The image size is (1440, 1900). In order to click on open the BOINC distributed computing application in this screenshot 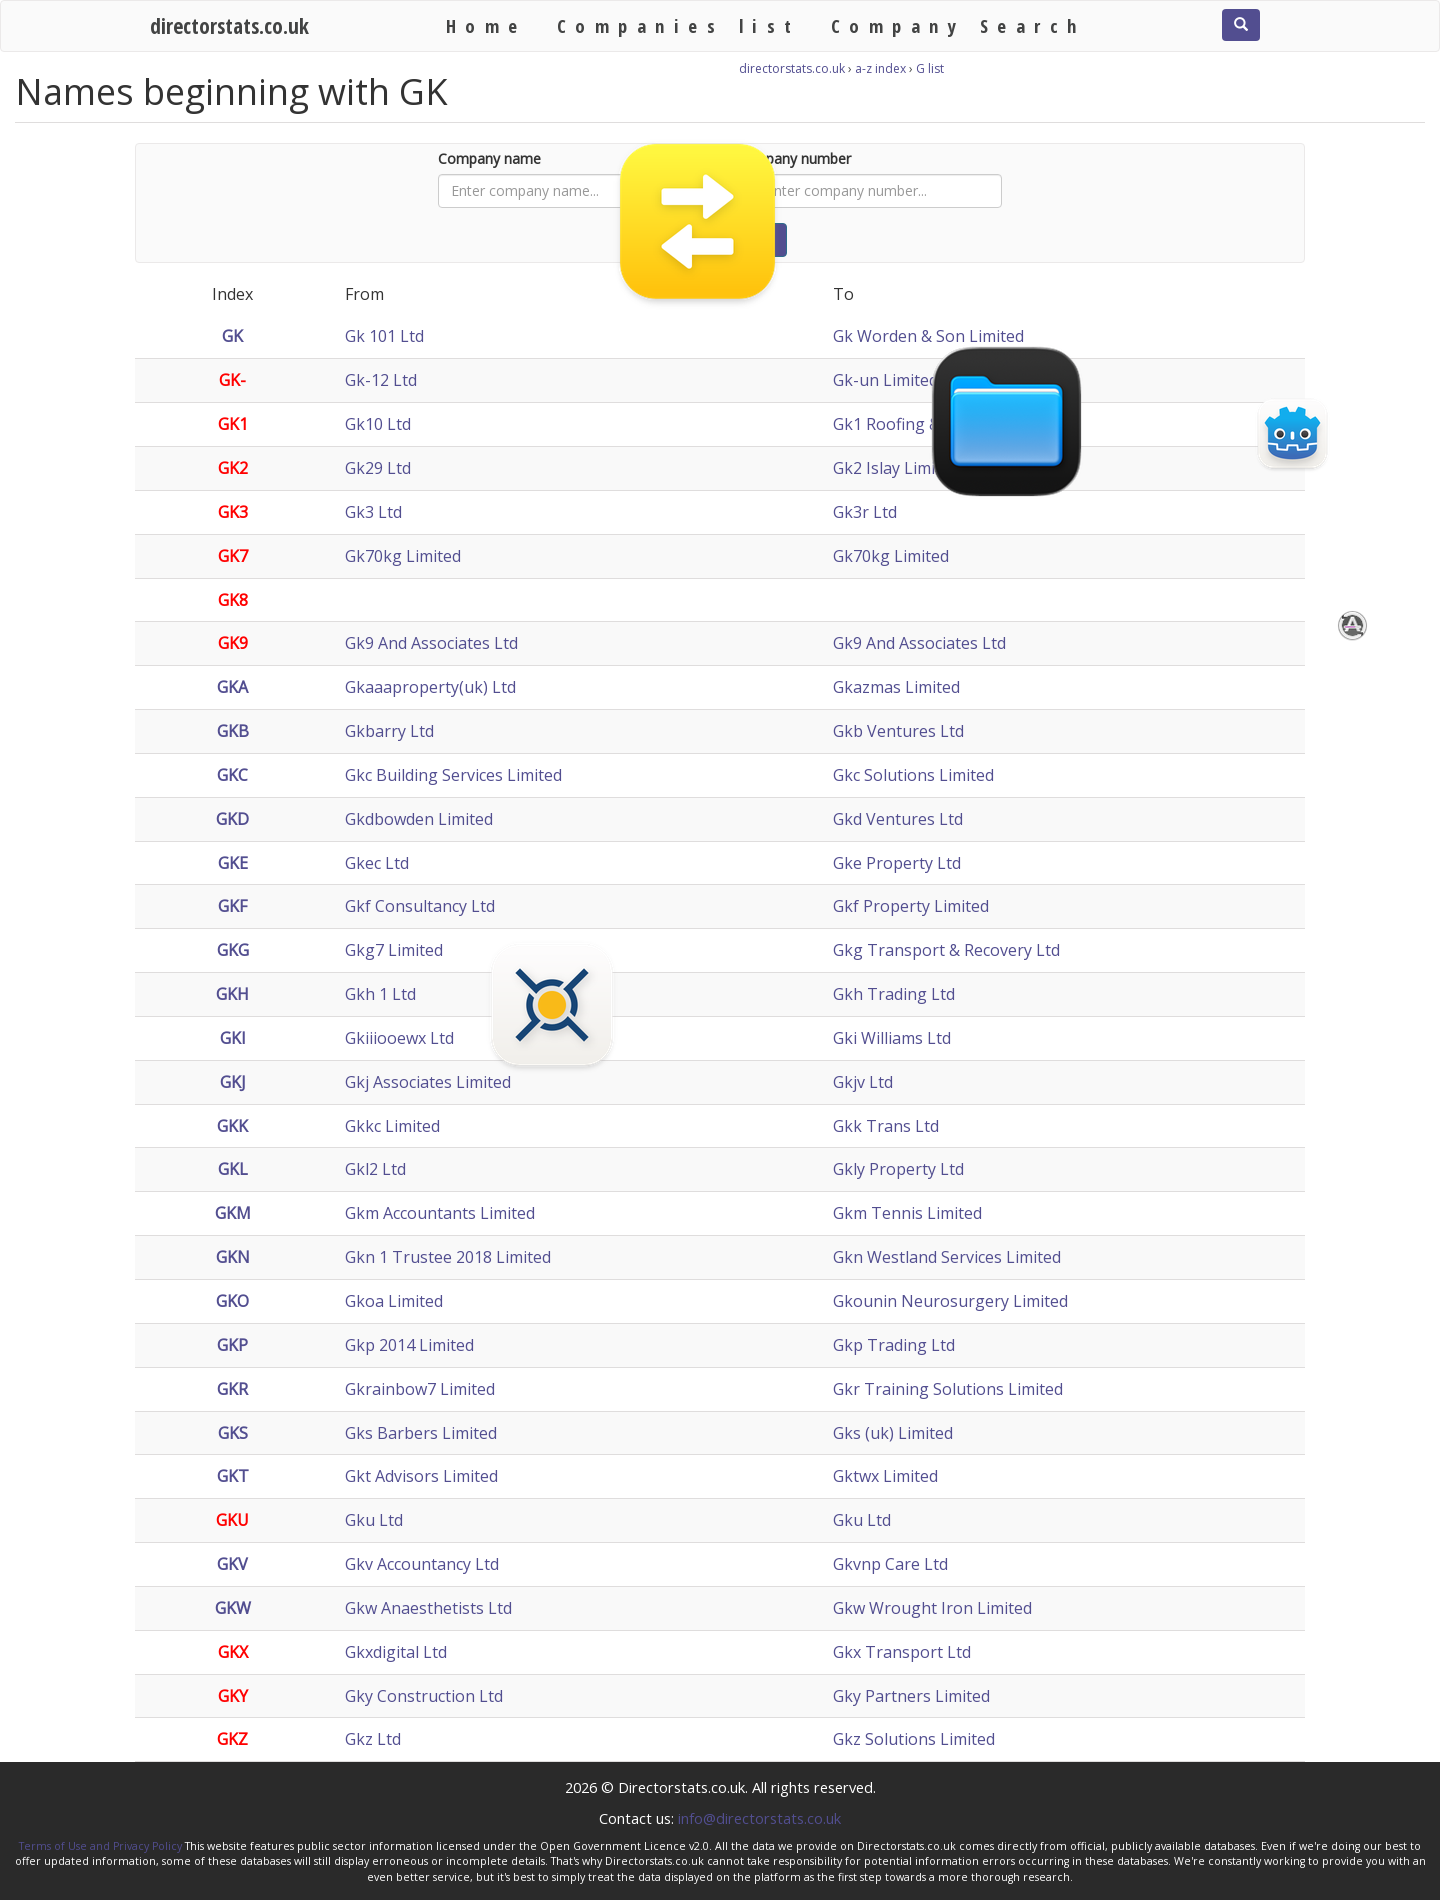, I will do `click(552, 1005)`.